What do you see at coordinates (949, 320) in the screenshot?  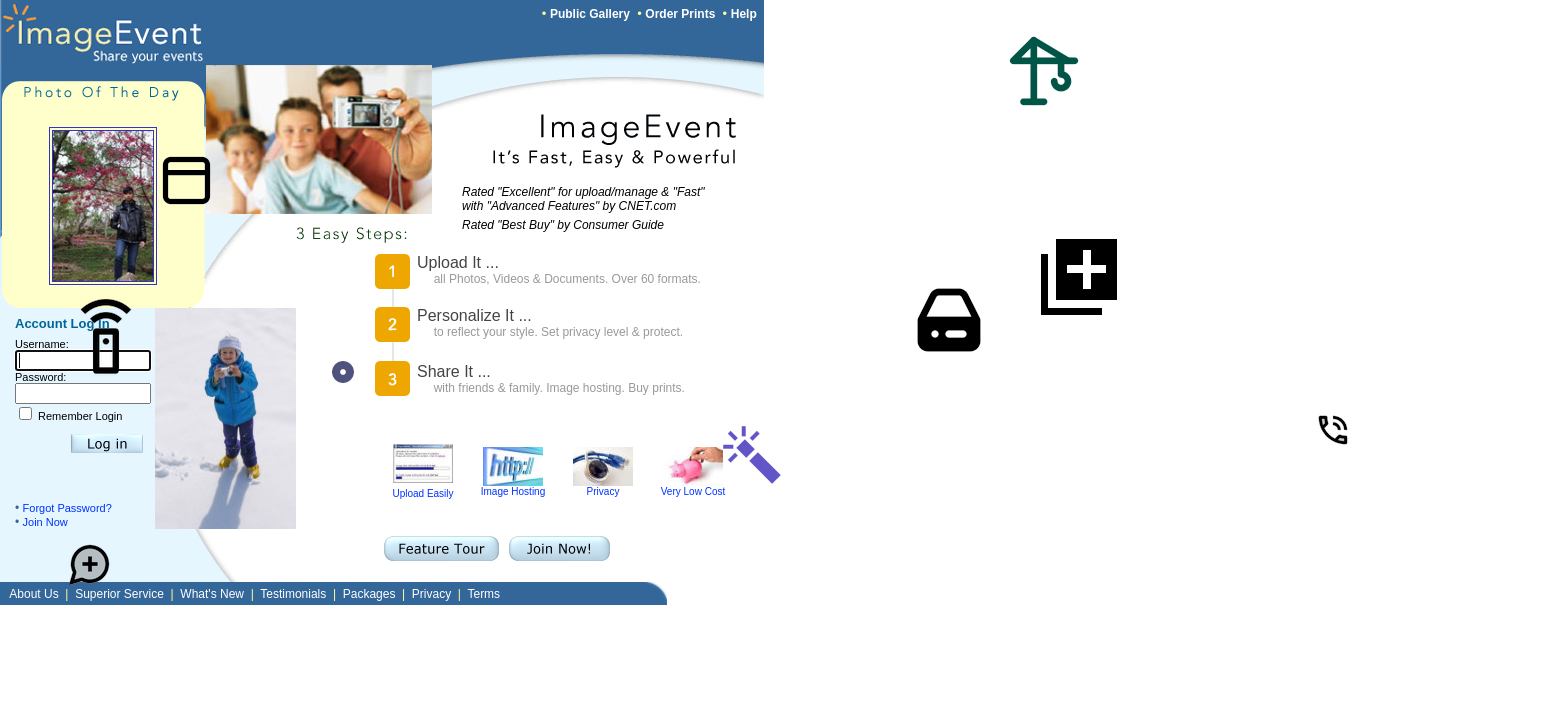 I see `access local storage or hard drive` at bounding box center [949, 320].